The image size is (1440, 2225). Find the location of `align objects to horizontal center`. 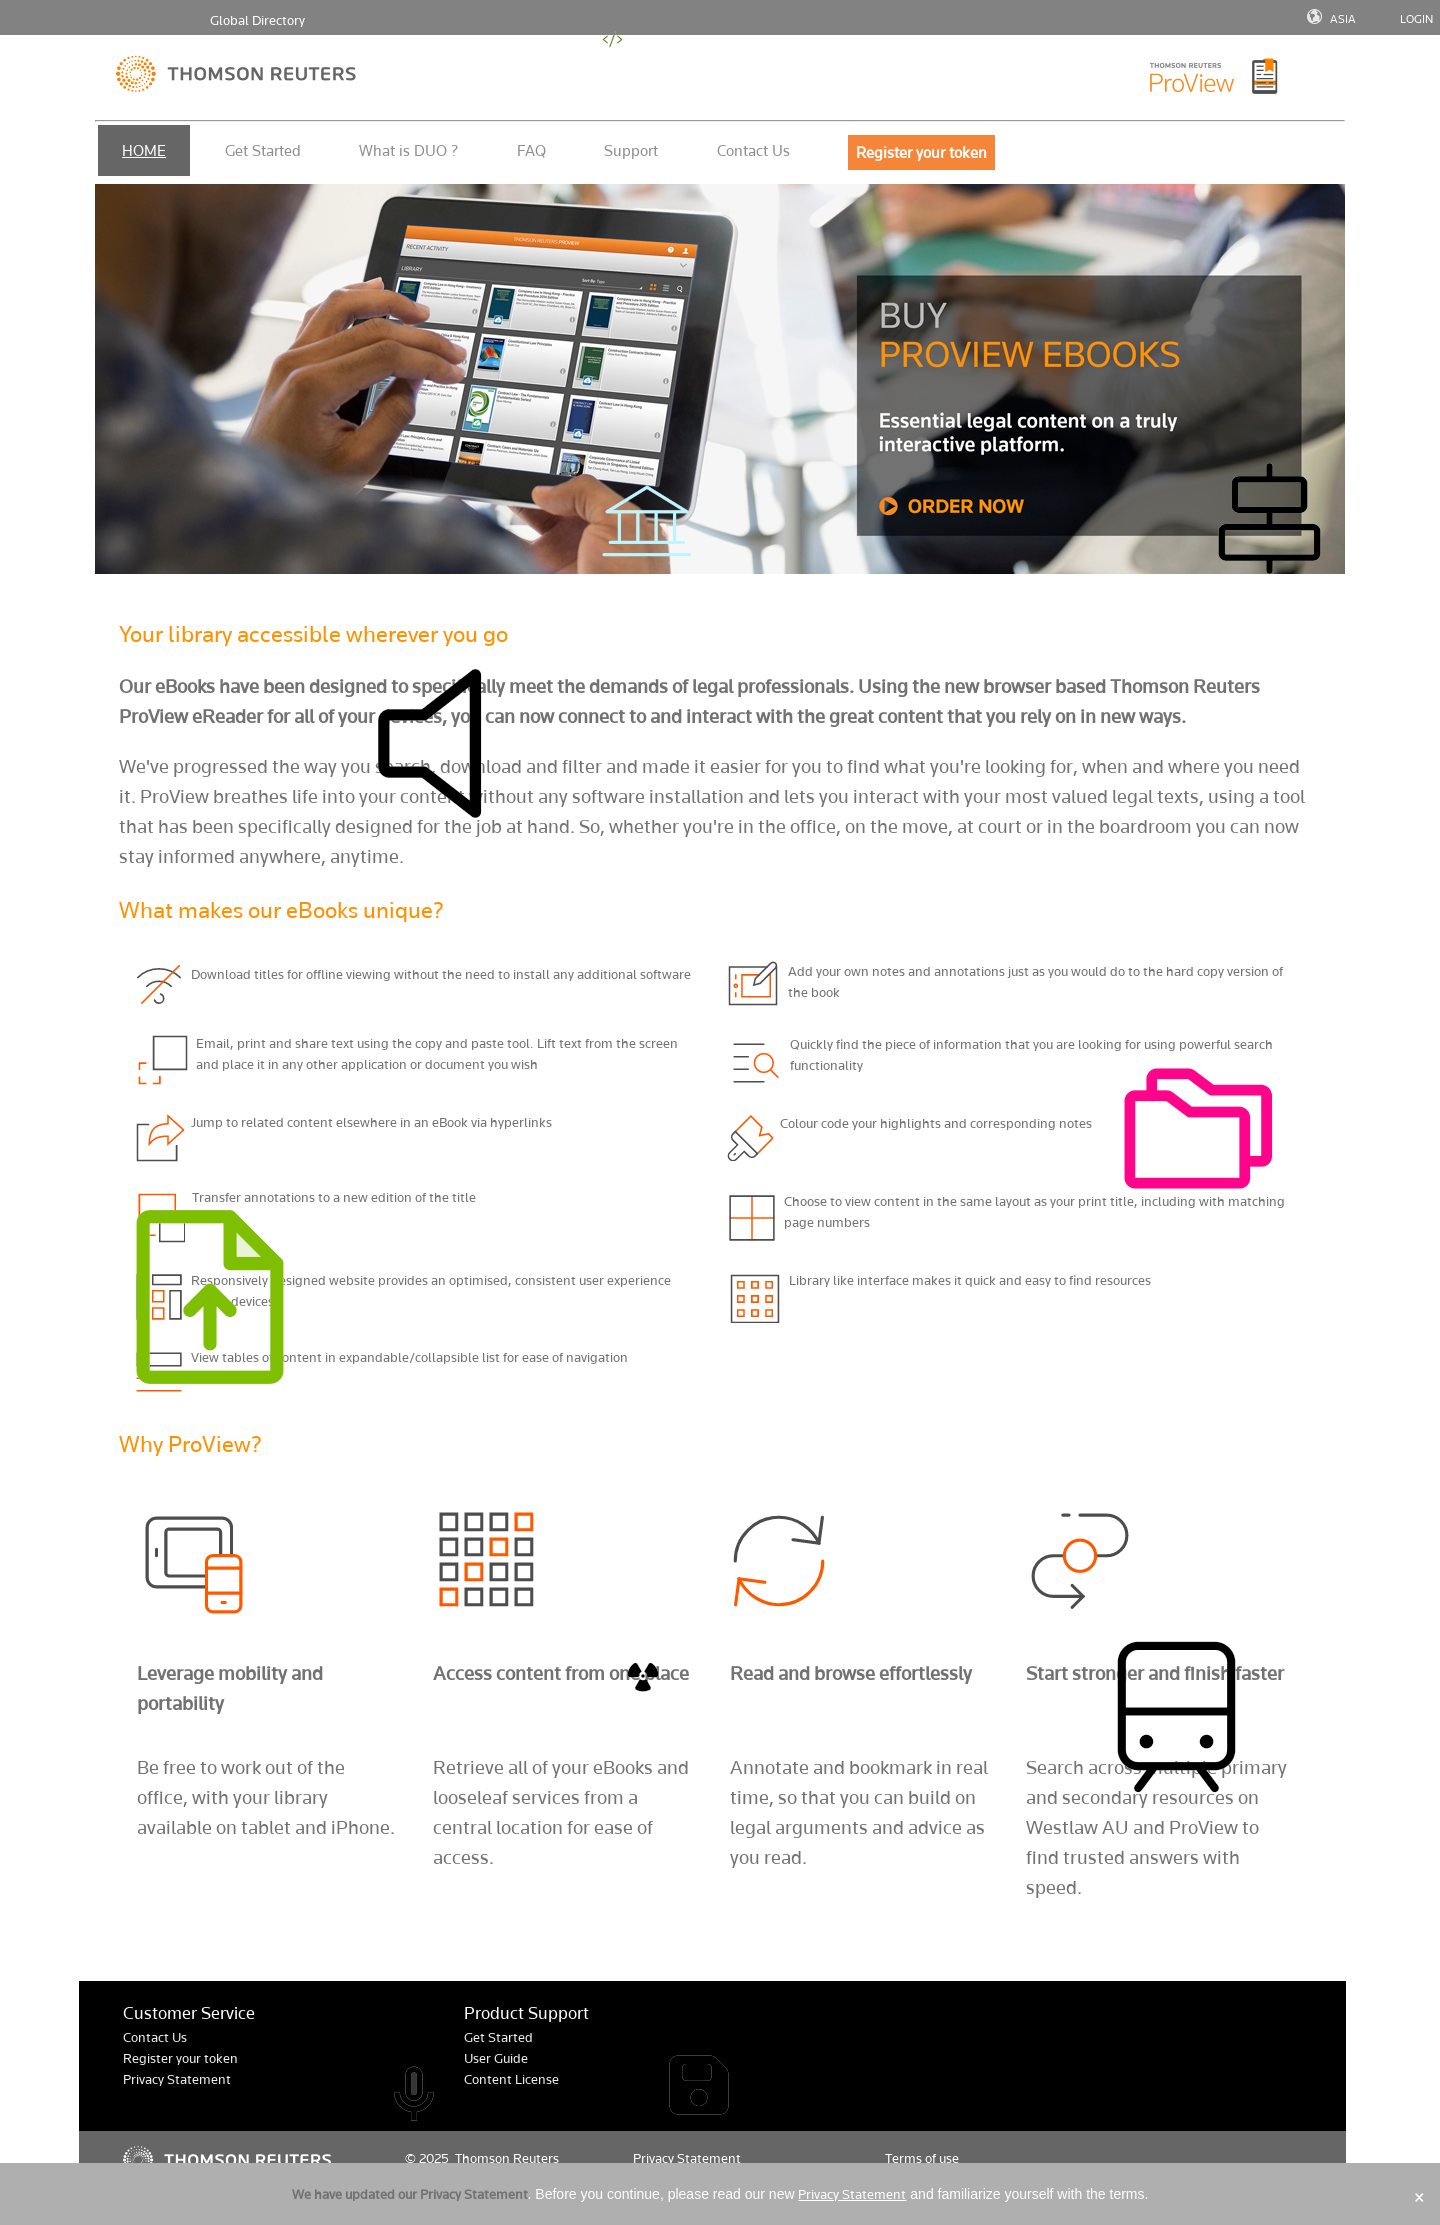

align objects to horizontal center is located at coordinates (1269, 518).